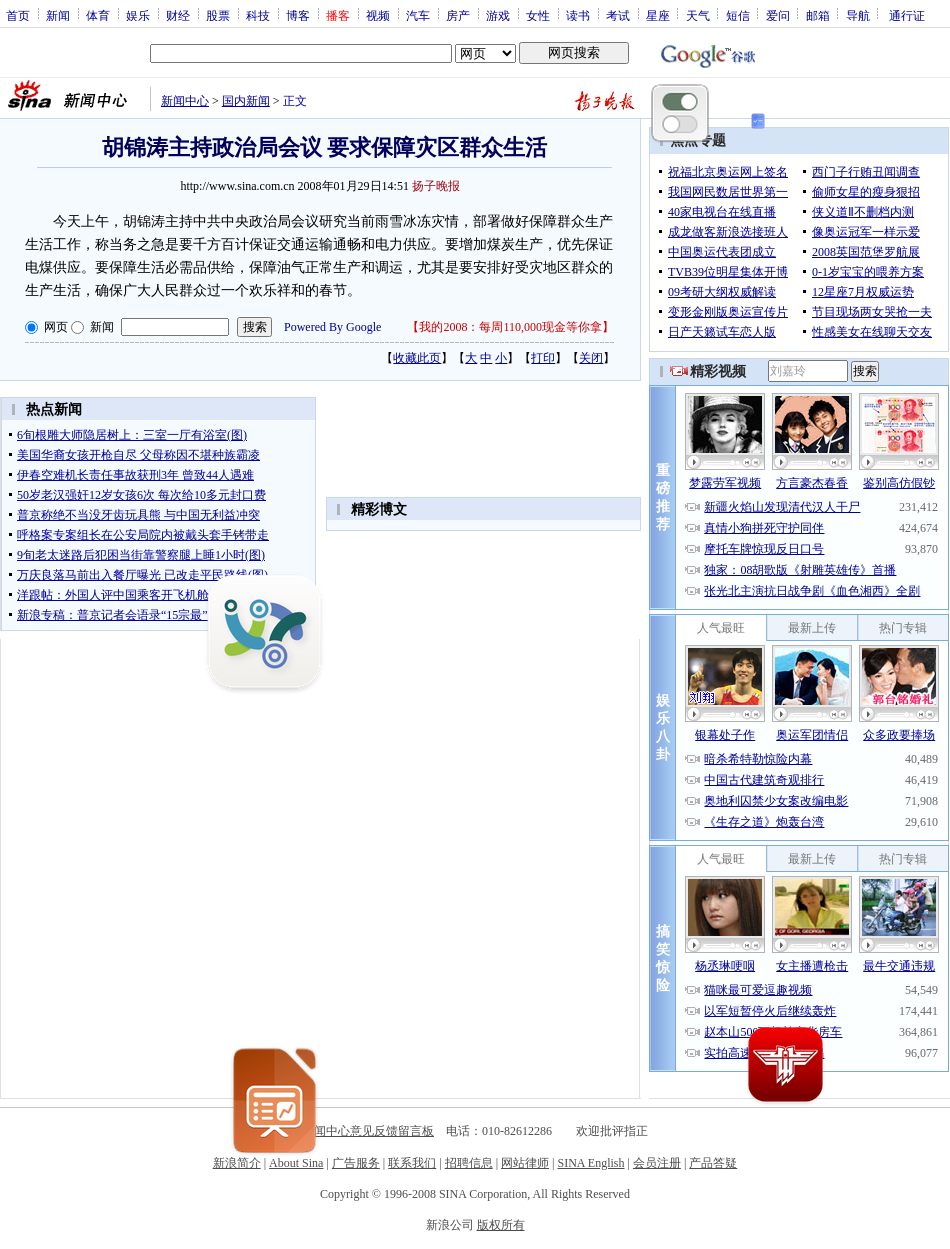  Describe the element at coordinates (274, 1100) in the screenshot. I see `open libreoffice impress presentation software` at that location.